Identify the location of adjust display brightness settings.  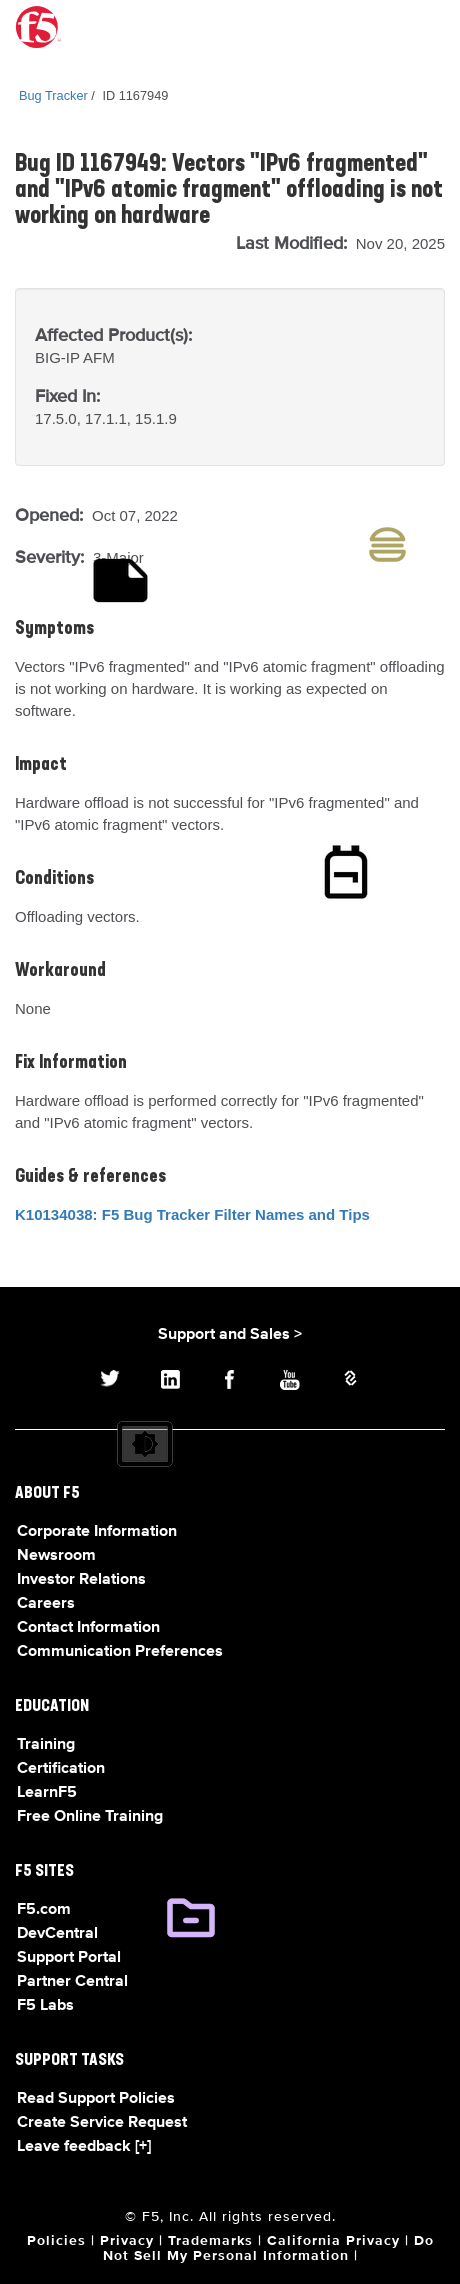
(145, 1444).